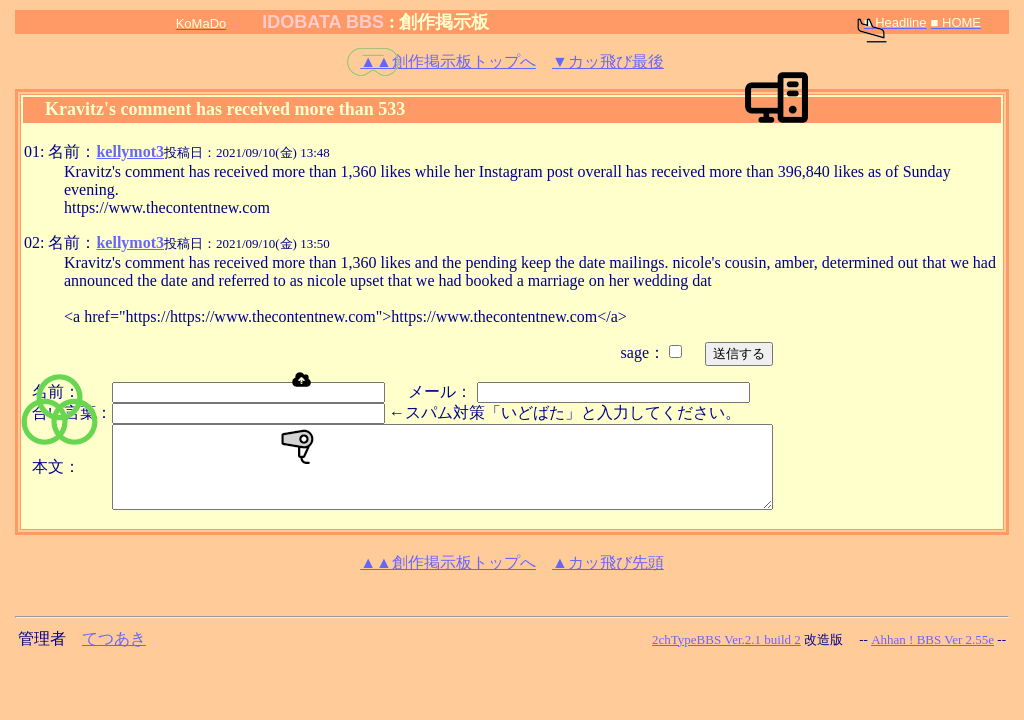 The height and width of the screenshot is (720, 1024). Describe the element at coordinates (373, 62) in the screenshot. I see `access virtual reality or AR settings` at that location.